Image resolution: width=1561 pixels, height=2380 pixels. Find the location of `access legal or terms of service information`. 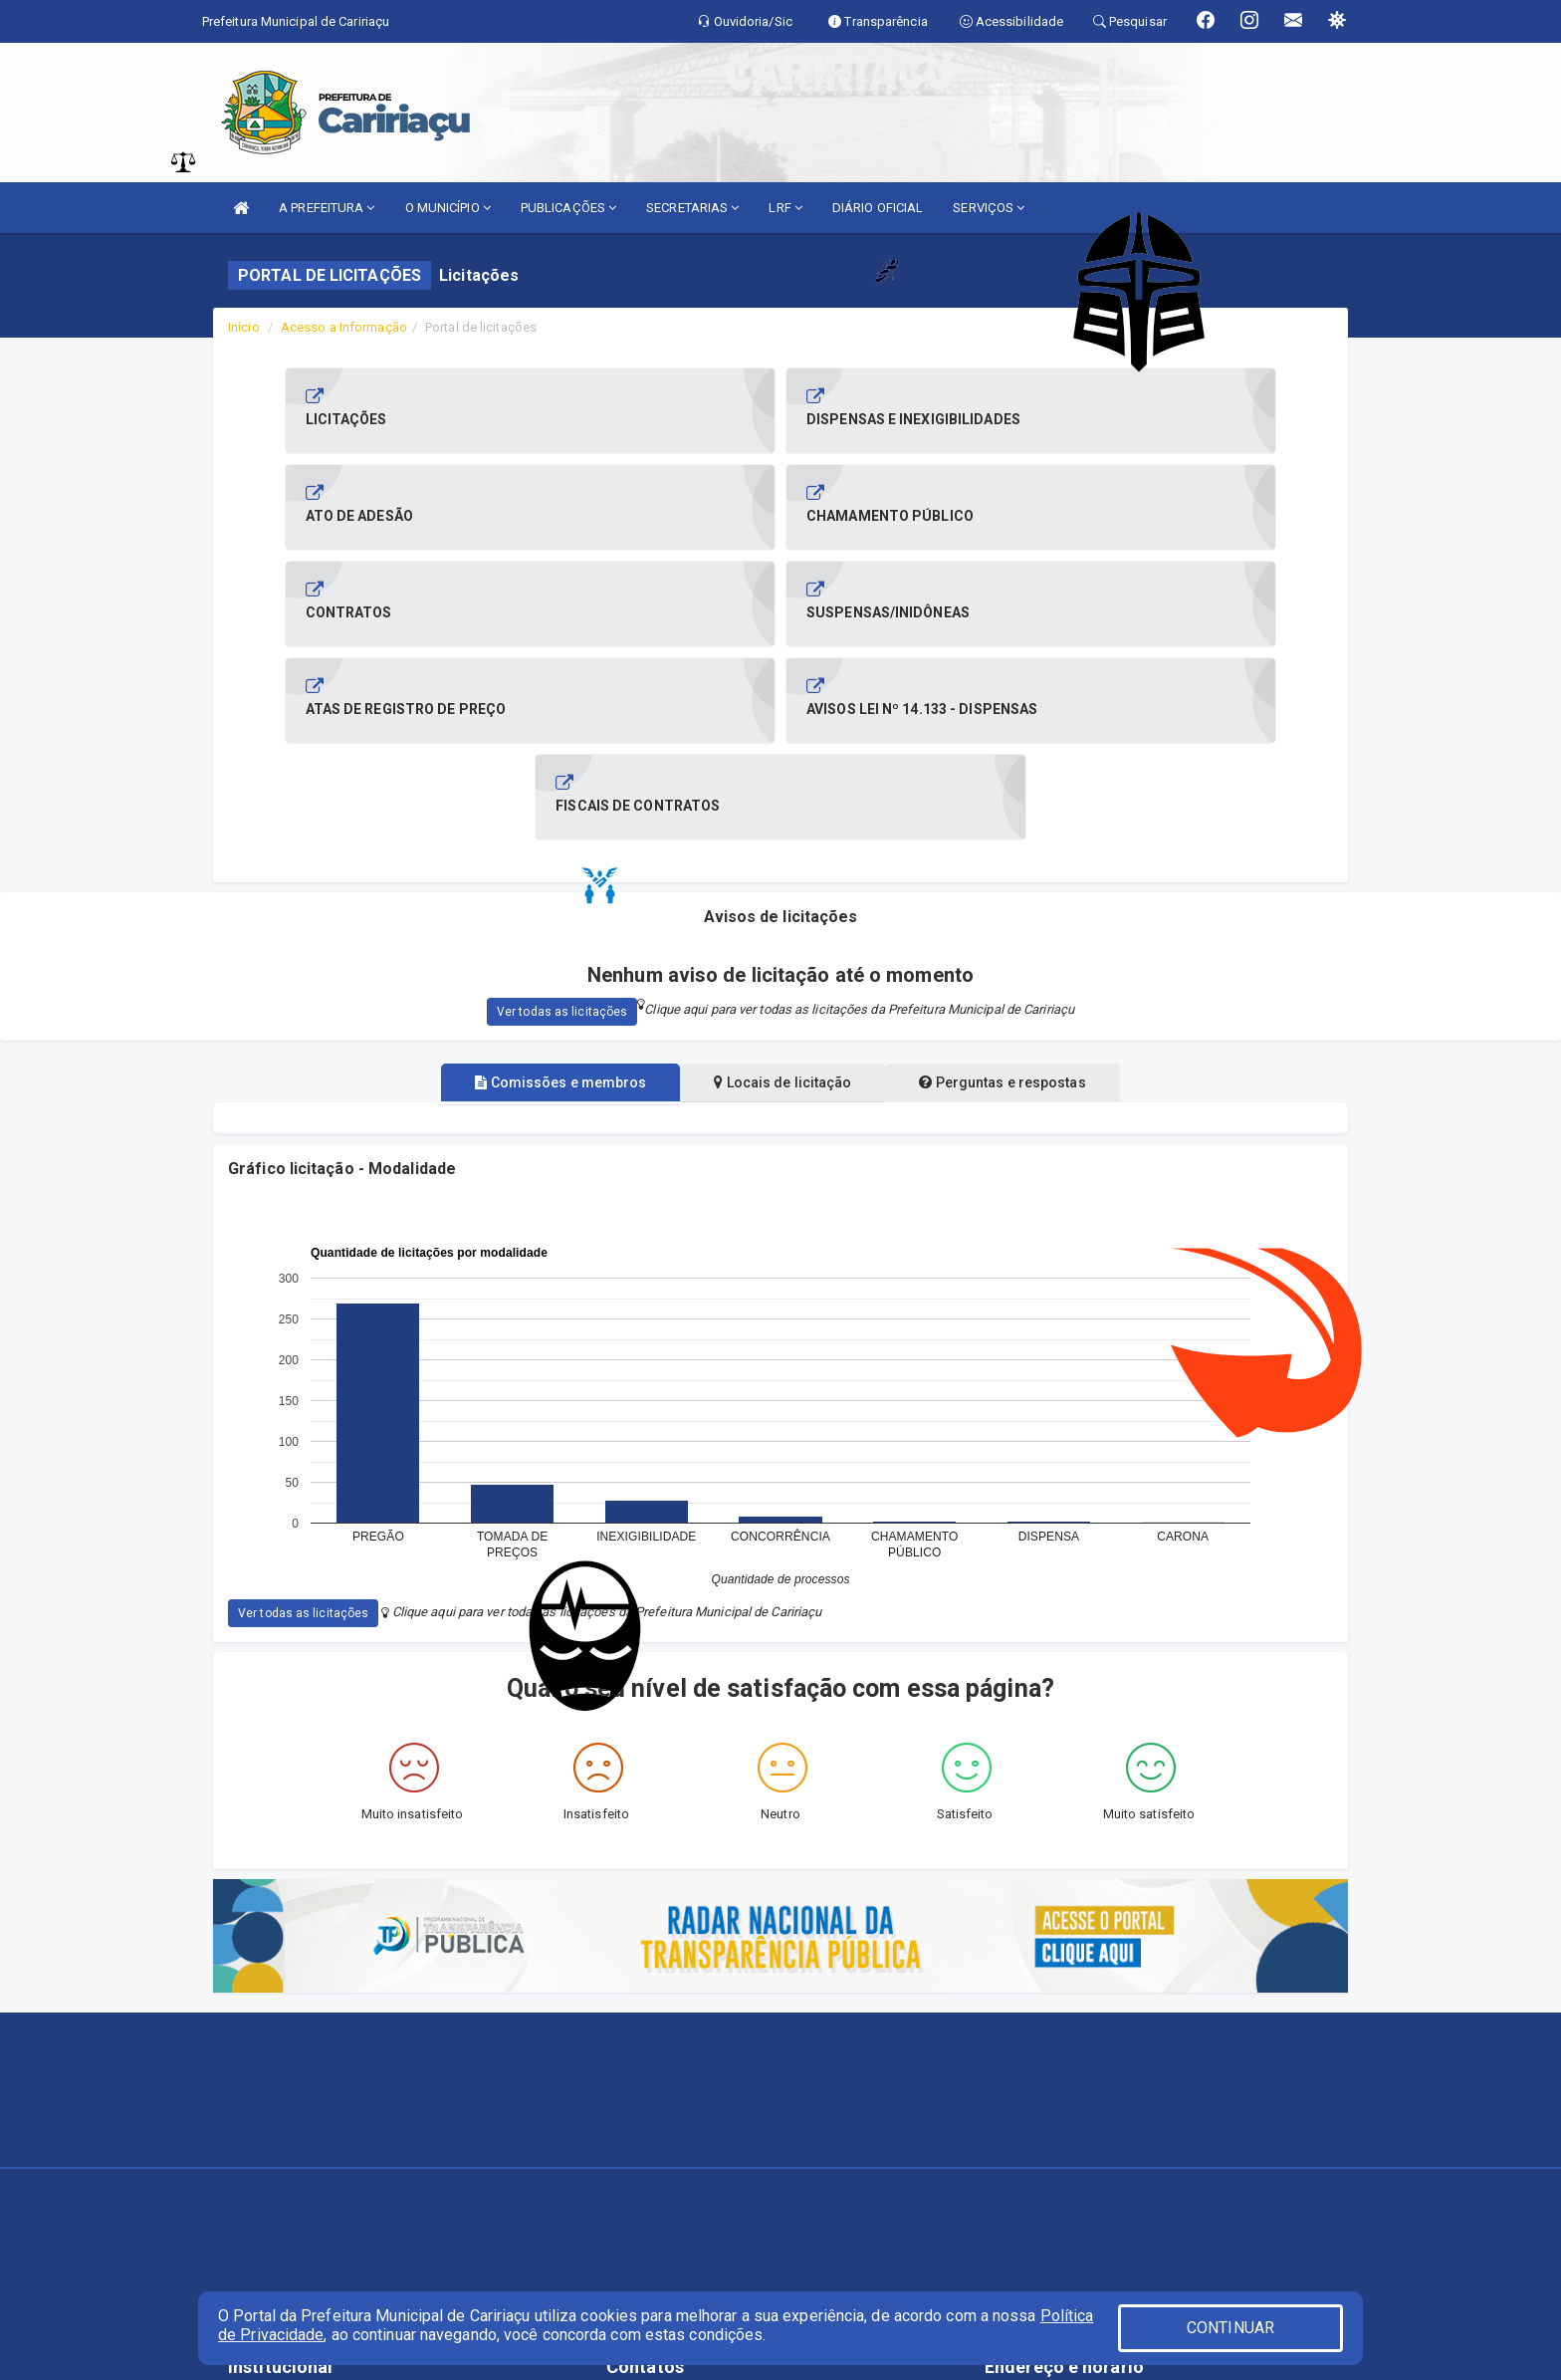

access legal or terms of service information is located at coordinates (183, 161).